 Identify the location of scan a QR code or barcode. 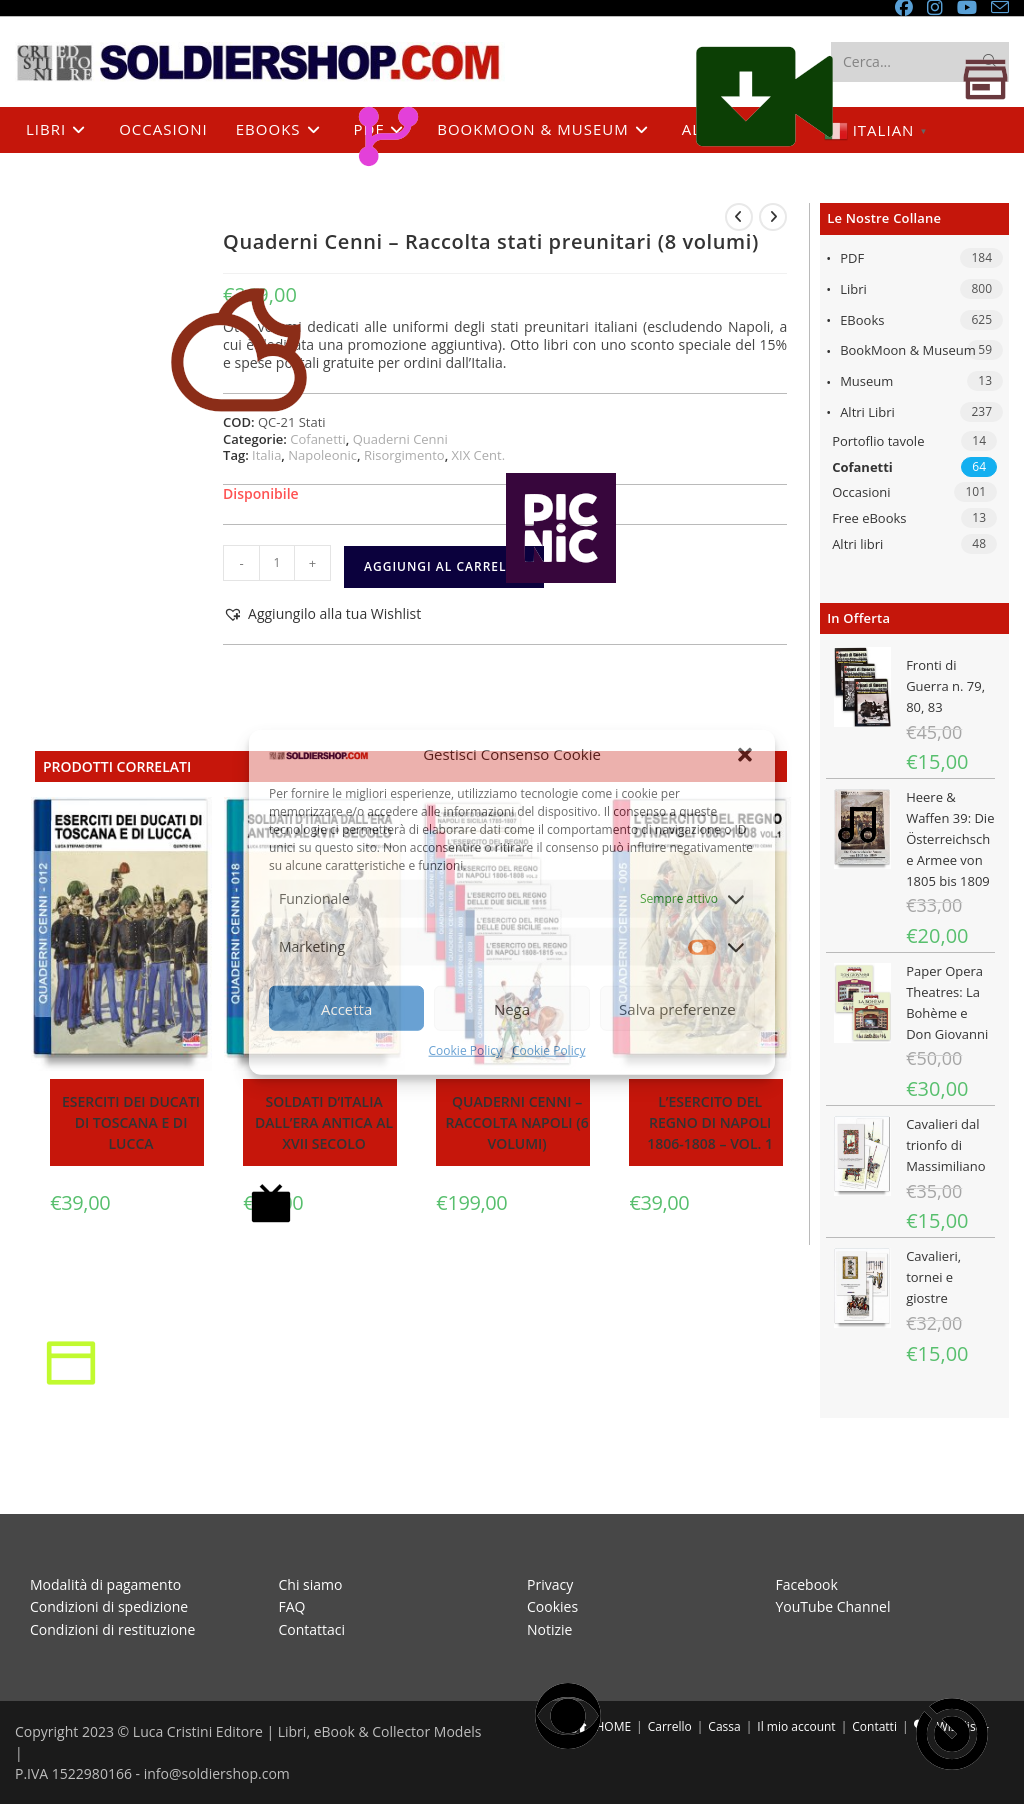
(952, 1734).